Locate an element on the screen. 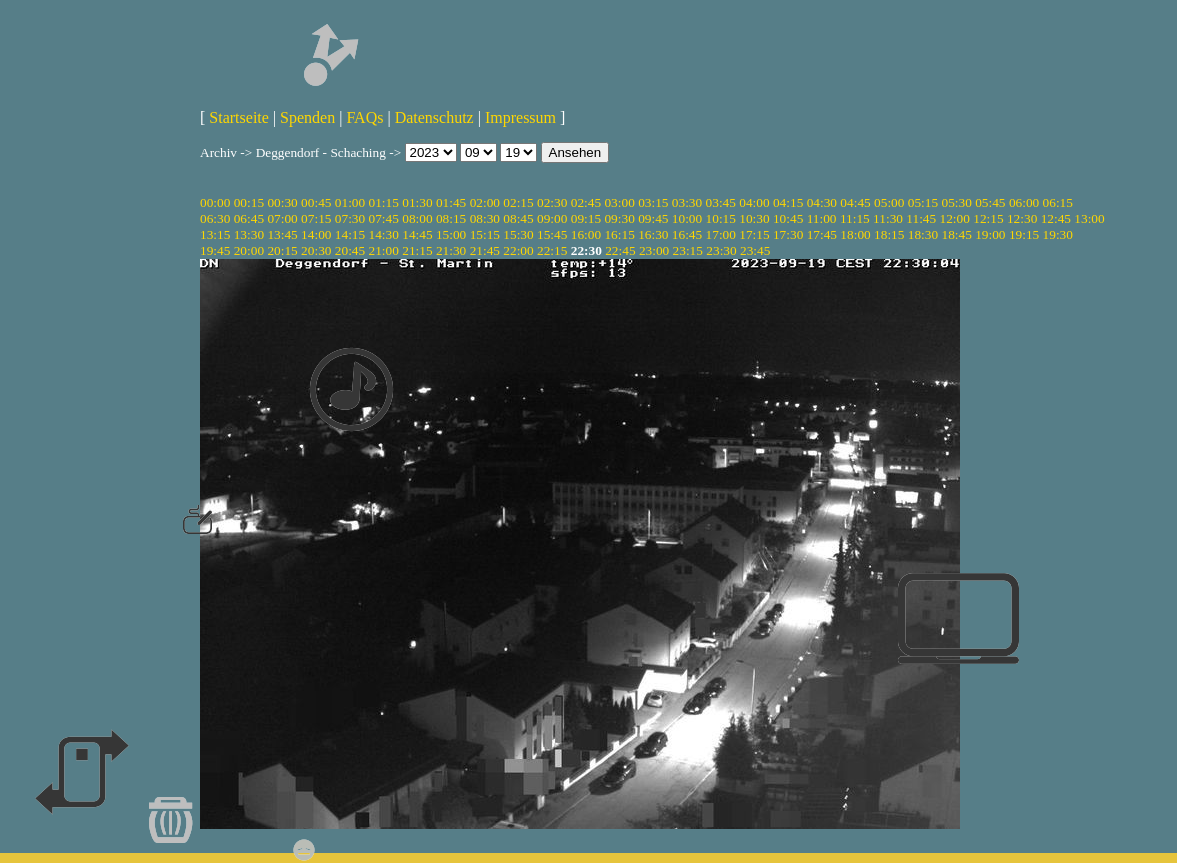  indicates laptop or portable computer device is located at coordinates (958, 618).